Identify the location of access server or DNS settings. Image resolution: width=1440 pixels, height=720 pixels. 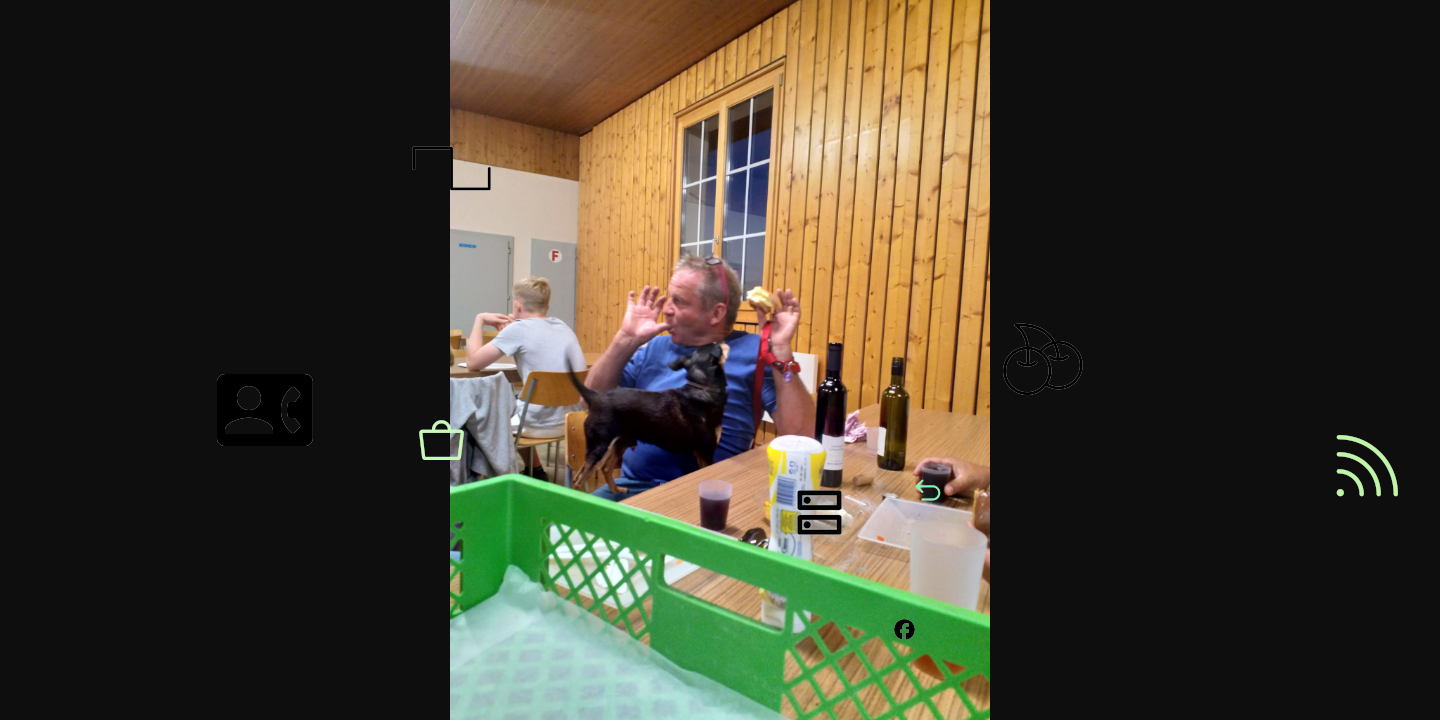
(819, 512).